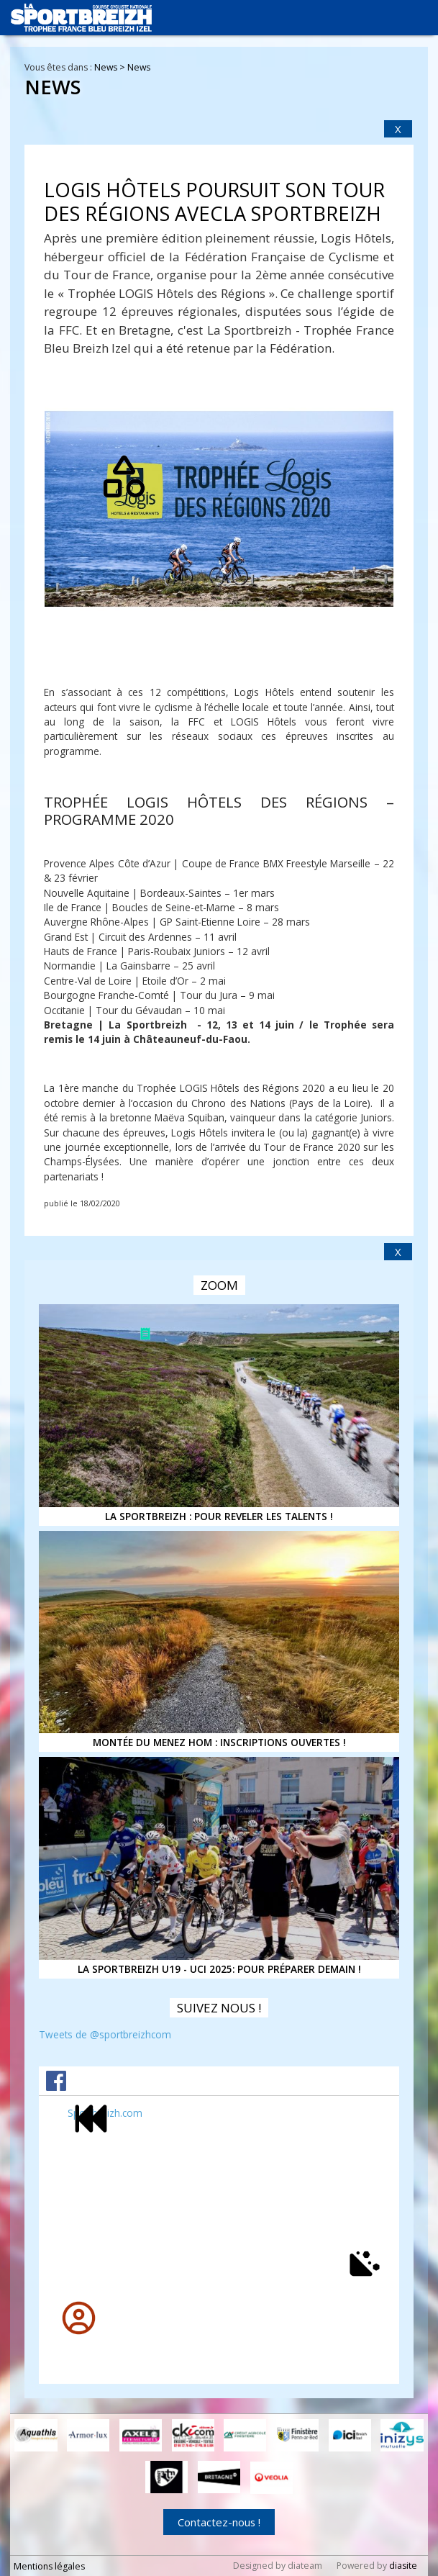  I want to click on skip to previous track, so click(91, 2118).